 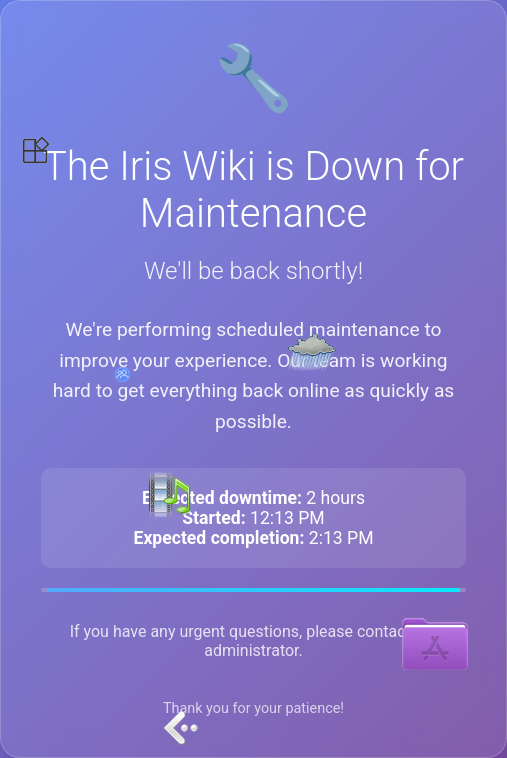 I want to click on open templates folder, so click(x=435, y=644).